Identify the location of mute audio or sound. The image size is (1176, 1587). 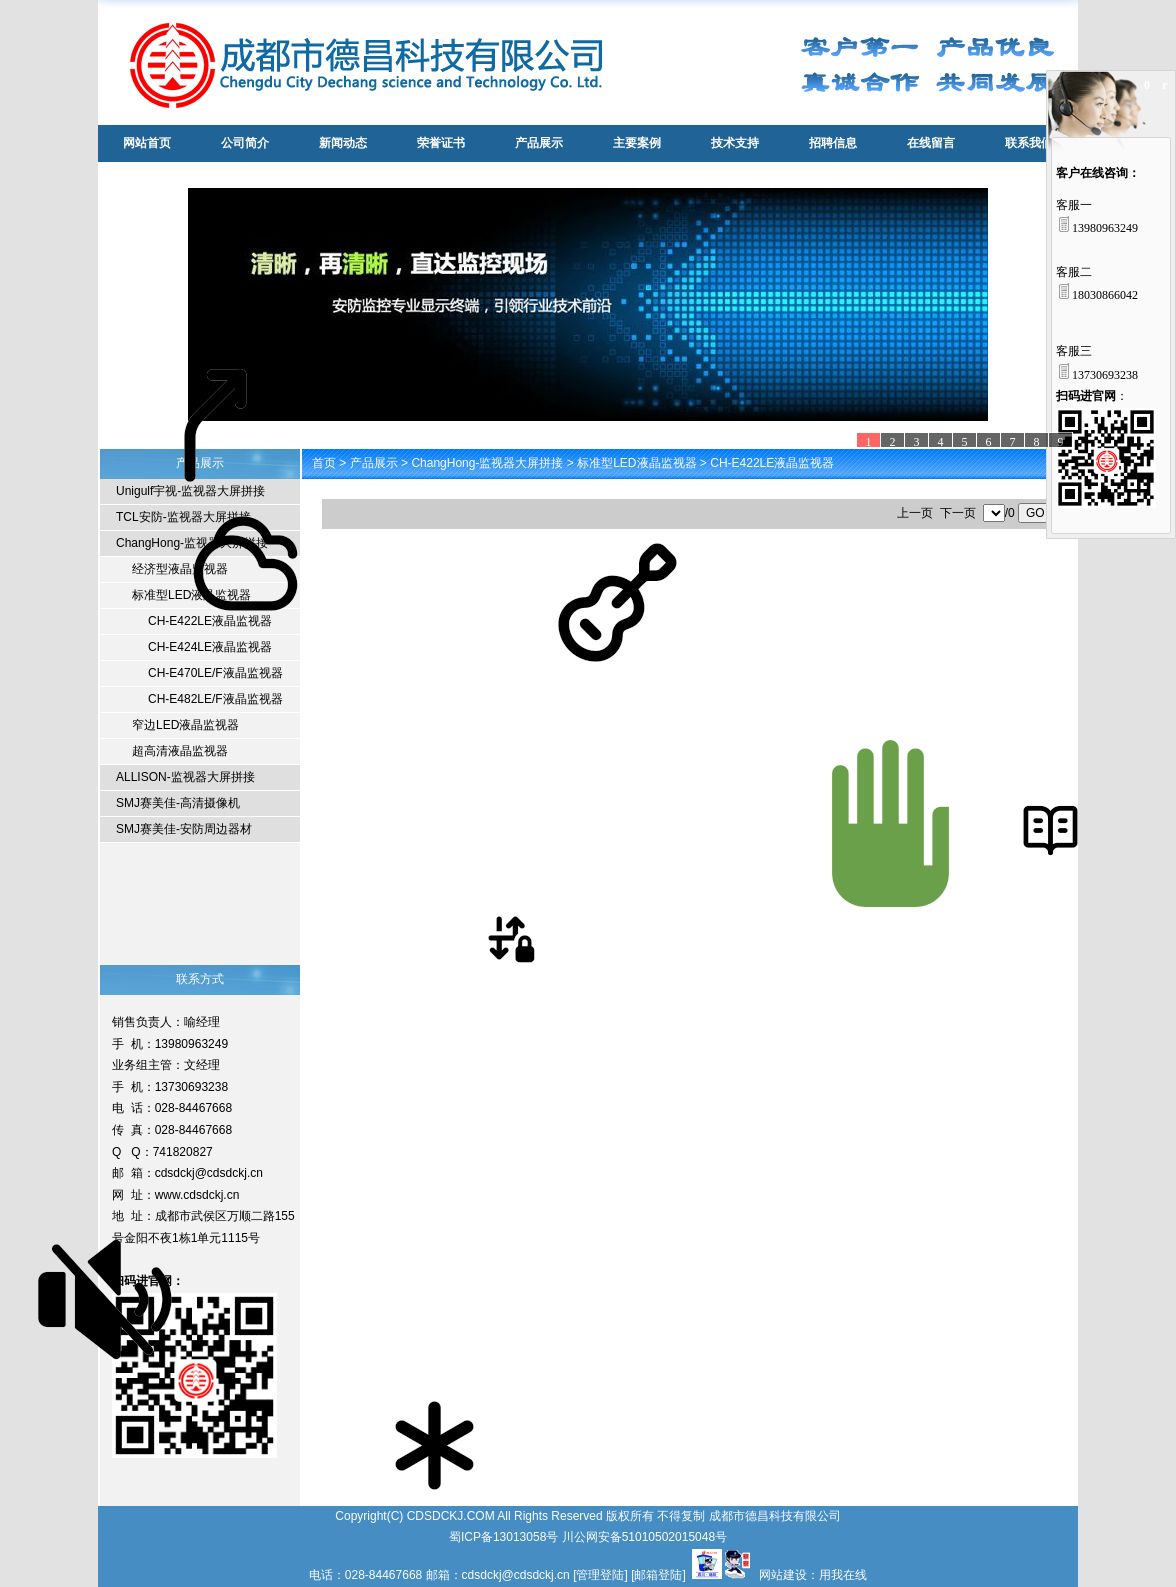
(102, 1299).